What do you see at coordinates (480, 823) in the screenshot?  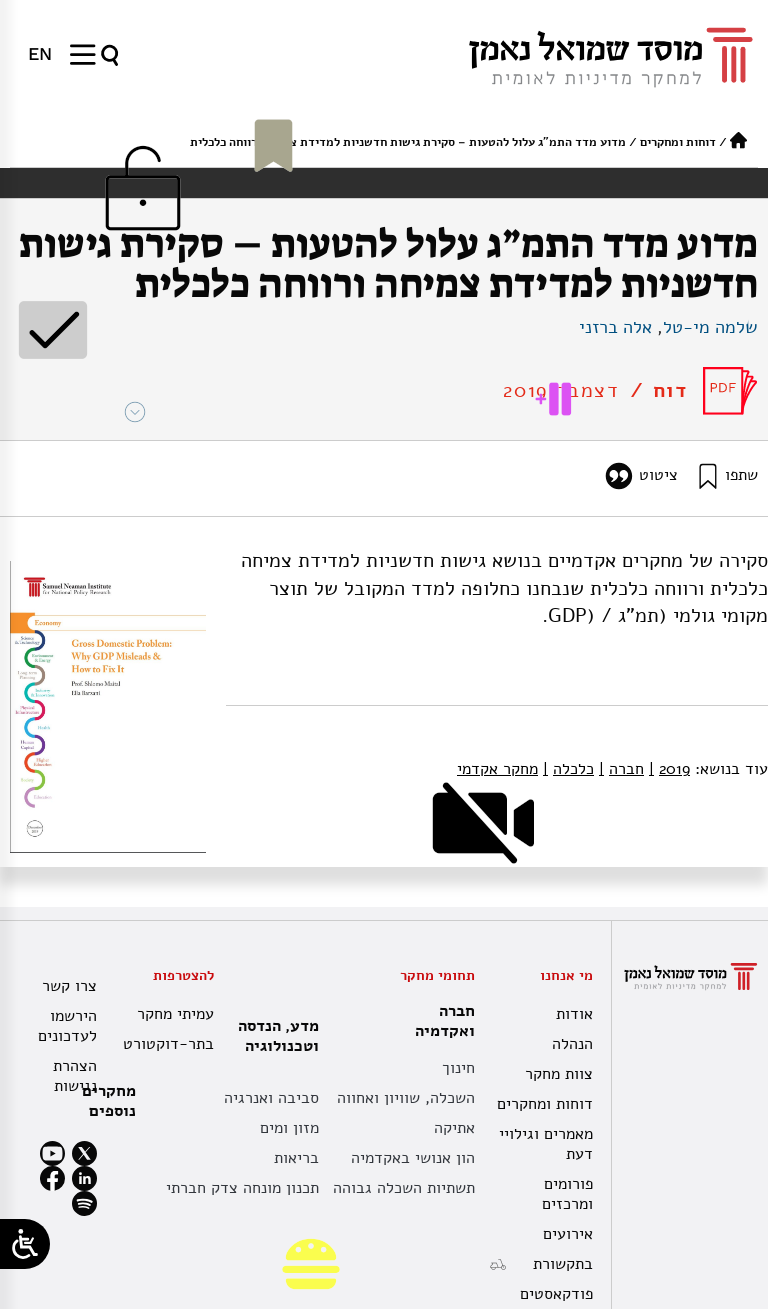 I see `camera is off or disabled` at bounding box center [480, 823].